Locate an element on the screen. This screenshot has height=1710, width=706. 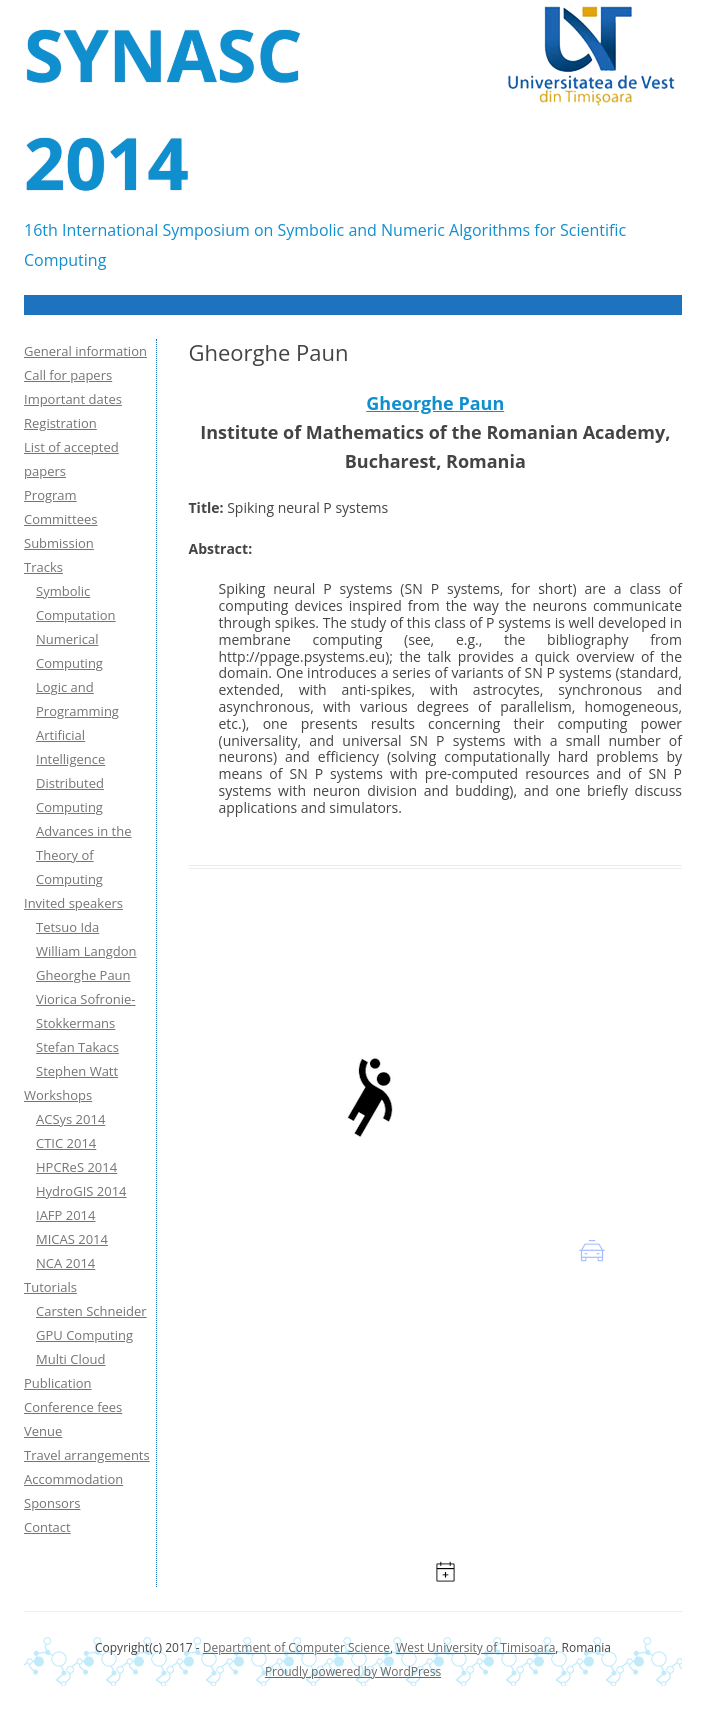
access handball sports content is located at coordinates (370, 1096).